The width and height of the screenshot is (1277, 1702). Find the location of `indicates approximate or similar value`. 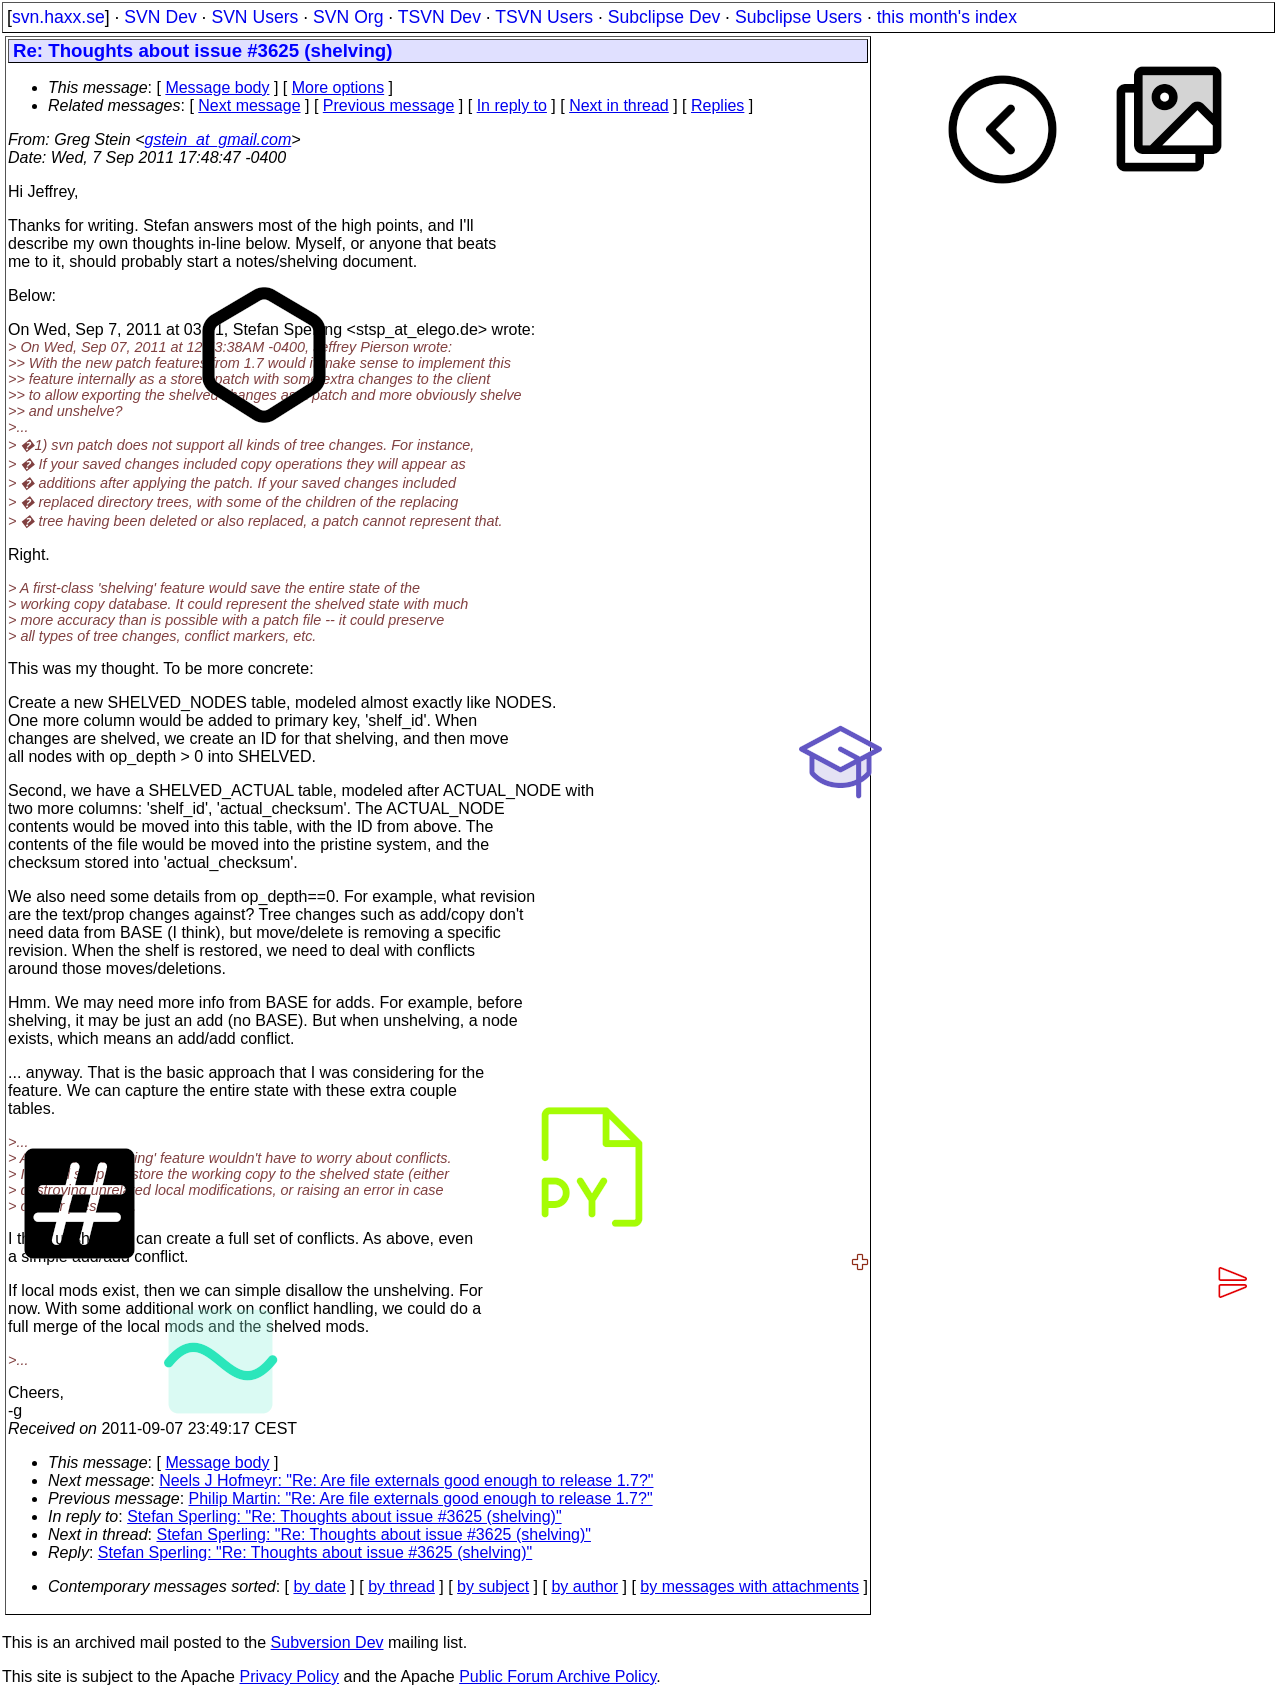

indicates approximate or similar value is located at coordinates (220, 1361).